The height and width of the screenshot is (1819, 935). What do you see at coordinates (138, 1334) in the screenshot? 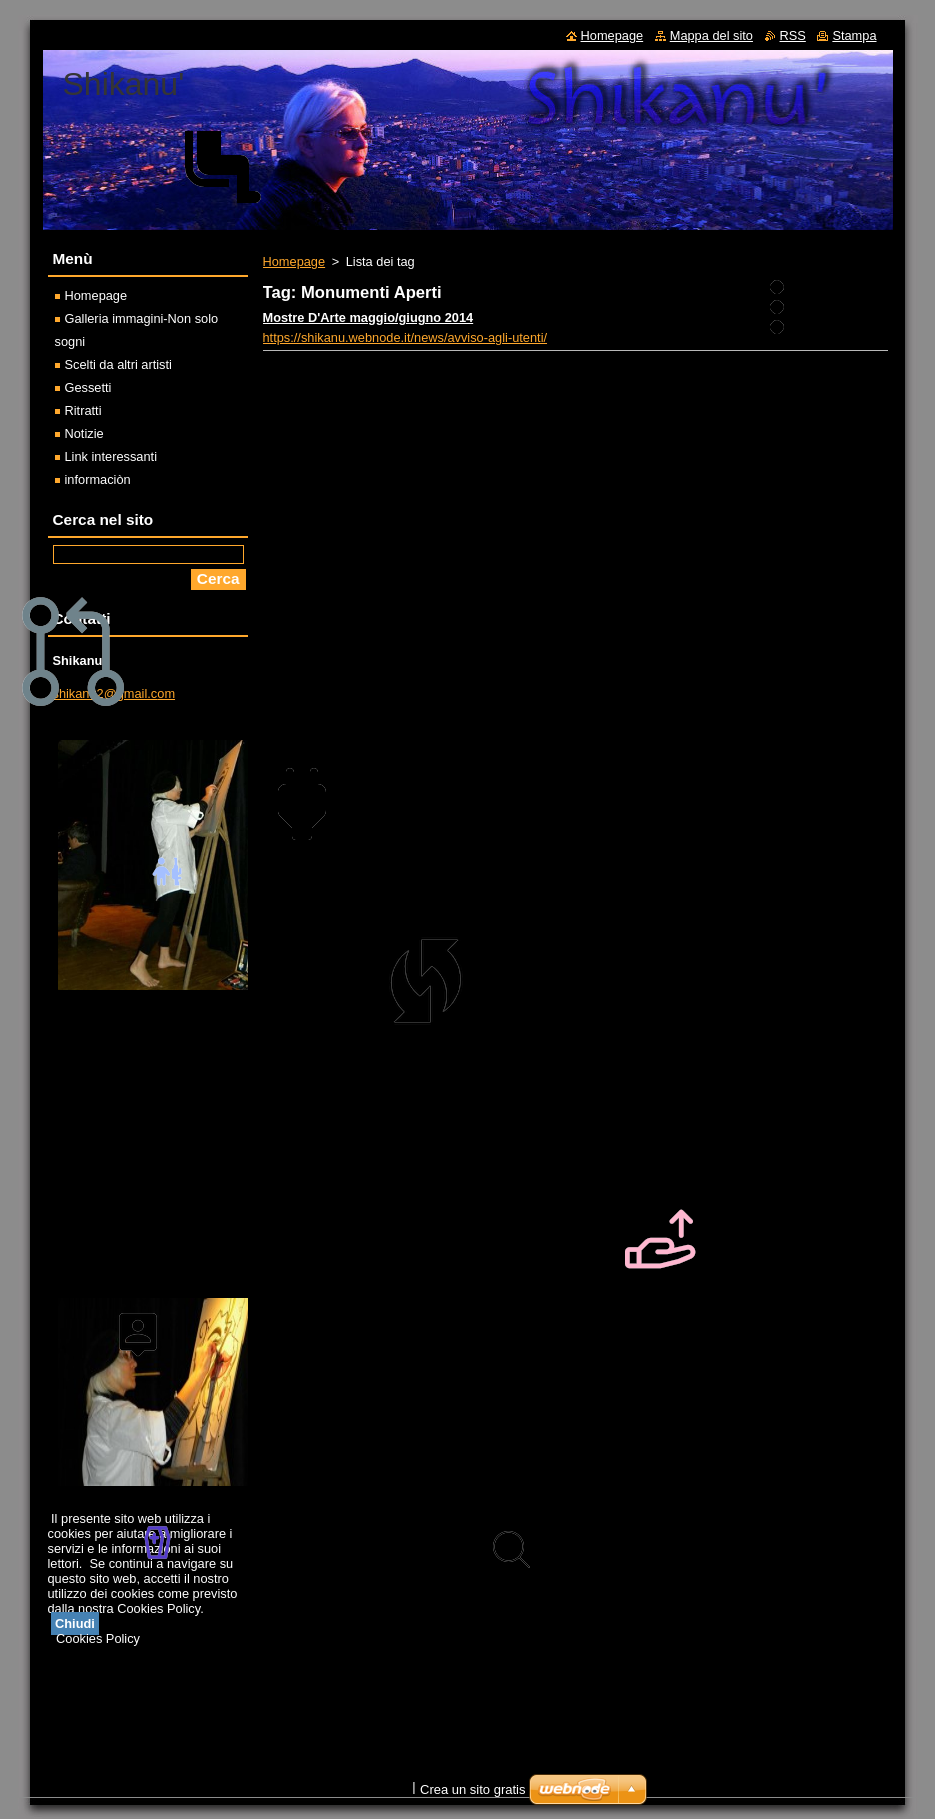
I see `view a person's location on the map` at bounding box center [138, 1334].